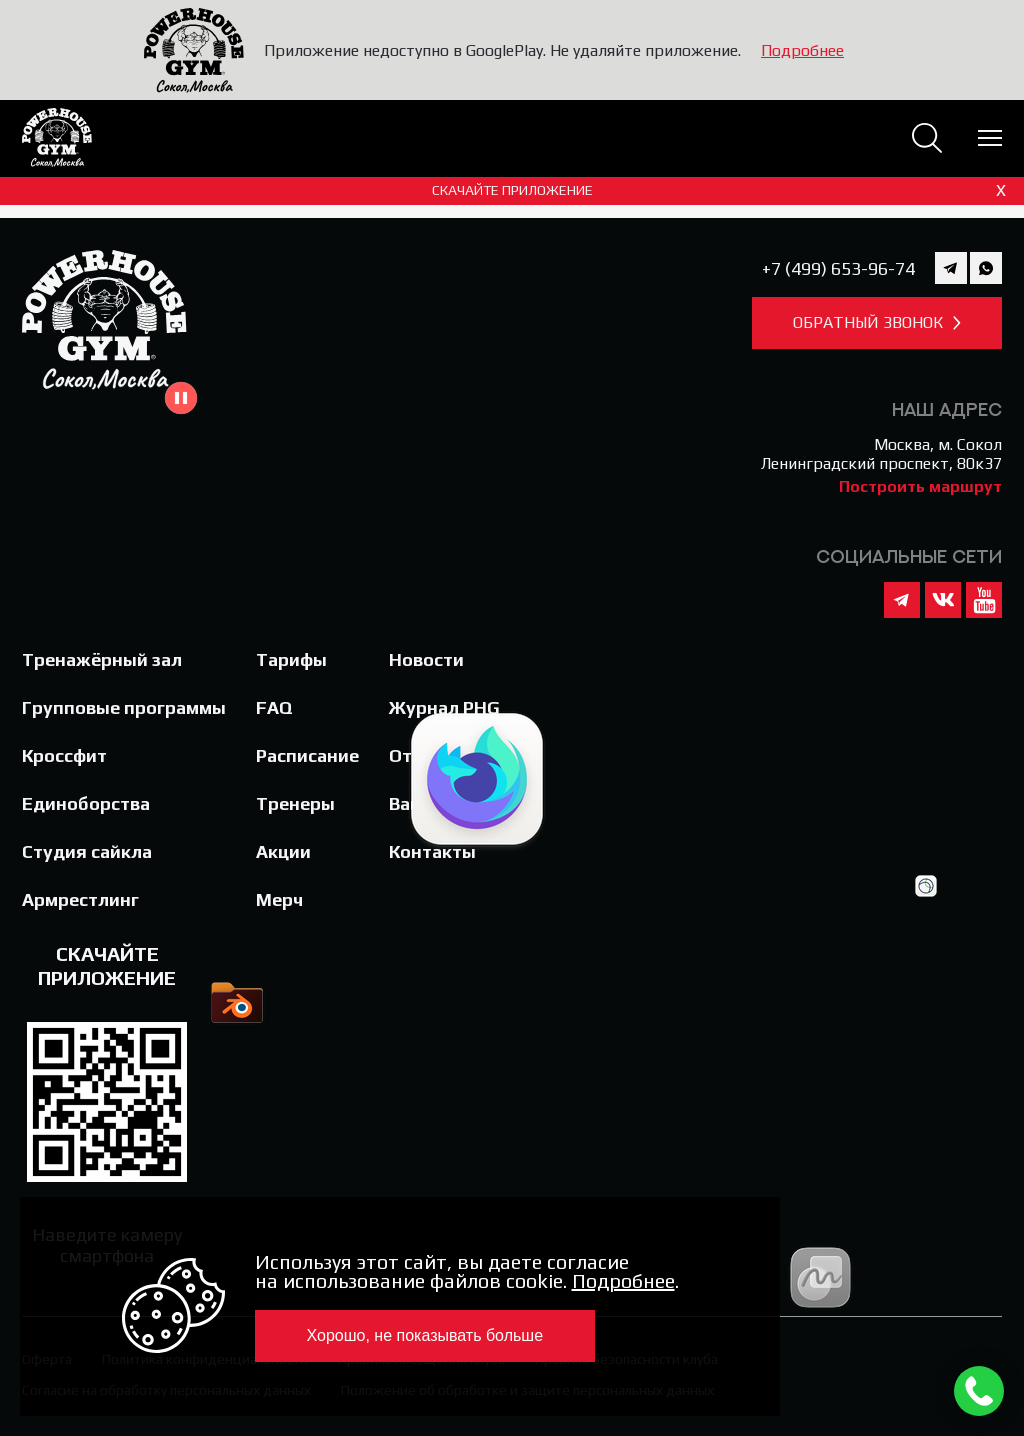 The width and height of the screenshot is (1024, 1436). I want to click on indicates a paused download or sync process, so click(181, 398).